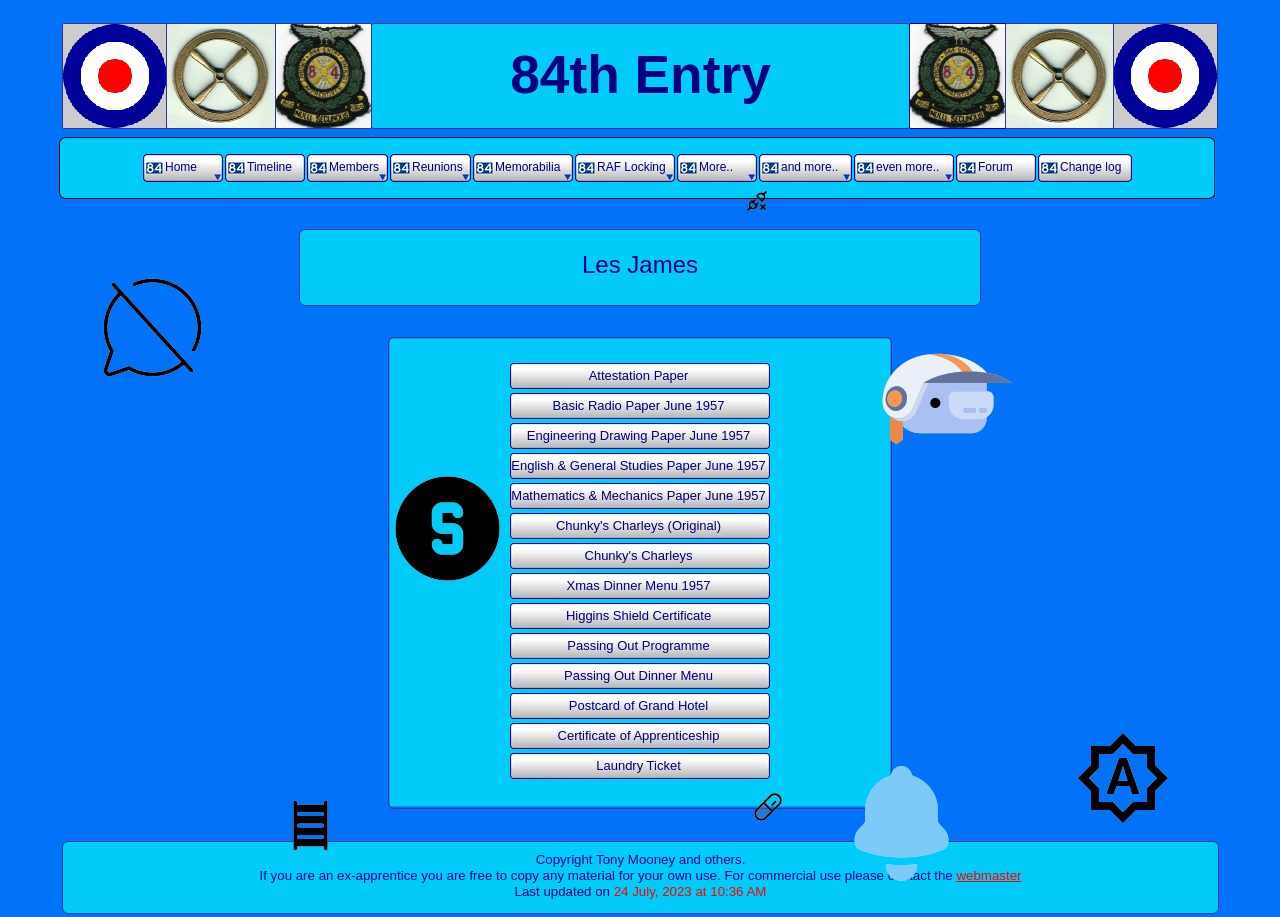  Describe the element at coordinates (447, 528) in the screenshot. I see `indicates a "small" size option` at that location.